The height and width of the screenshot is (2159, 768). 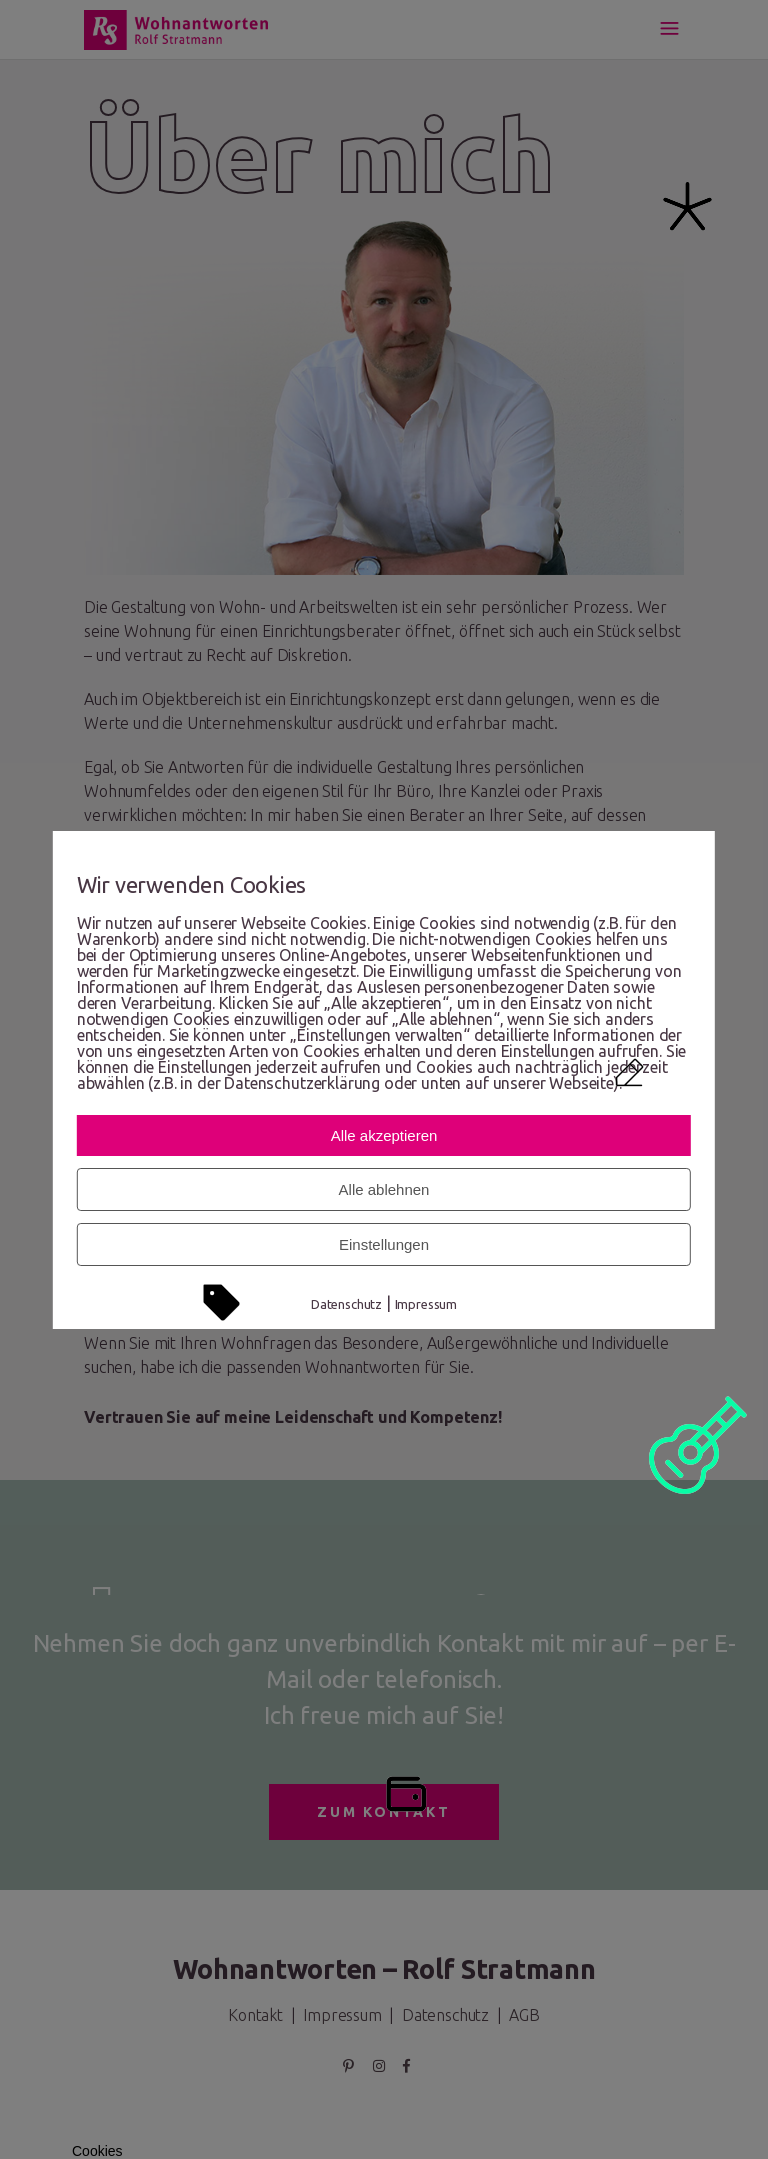 What do you see at coordinates (687, 208) in the screenshot?
I see `indicates a required field in a form` at bounding box center [687, 208].